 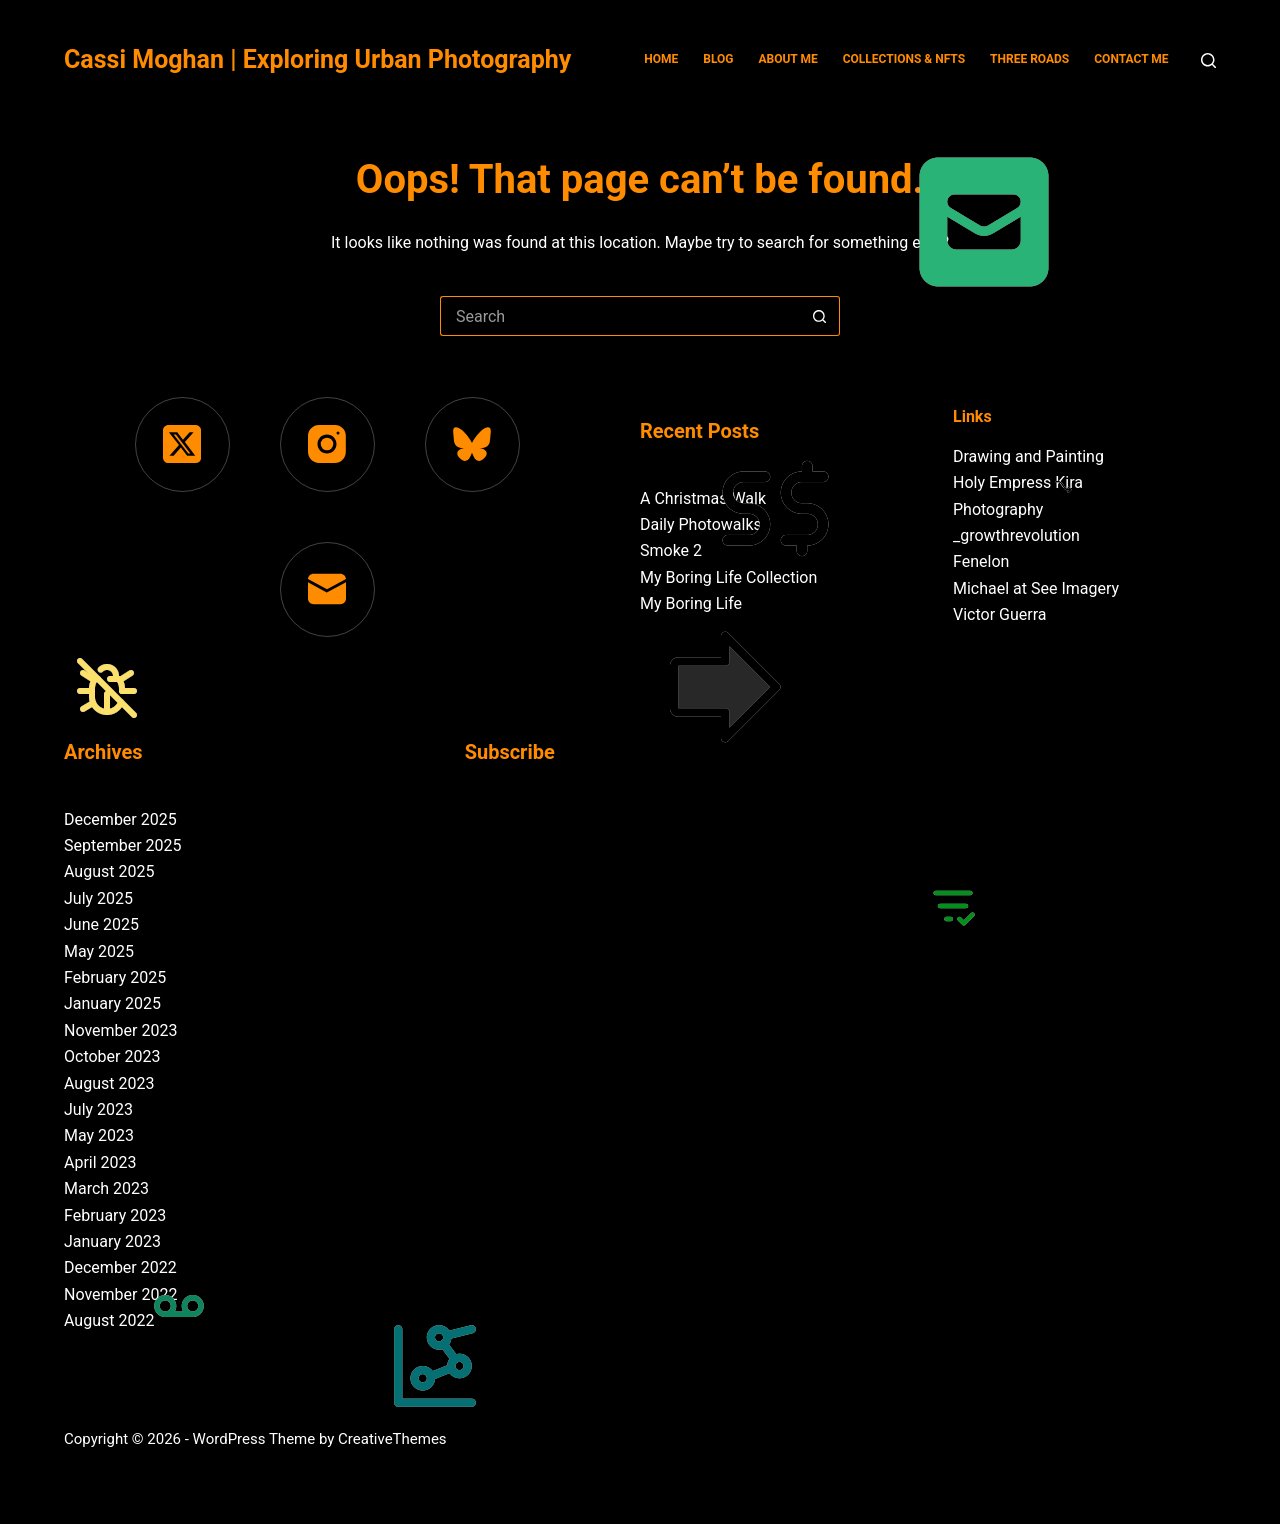 I want to click on navigate to the next item or step, so click(x=721, y=687).